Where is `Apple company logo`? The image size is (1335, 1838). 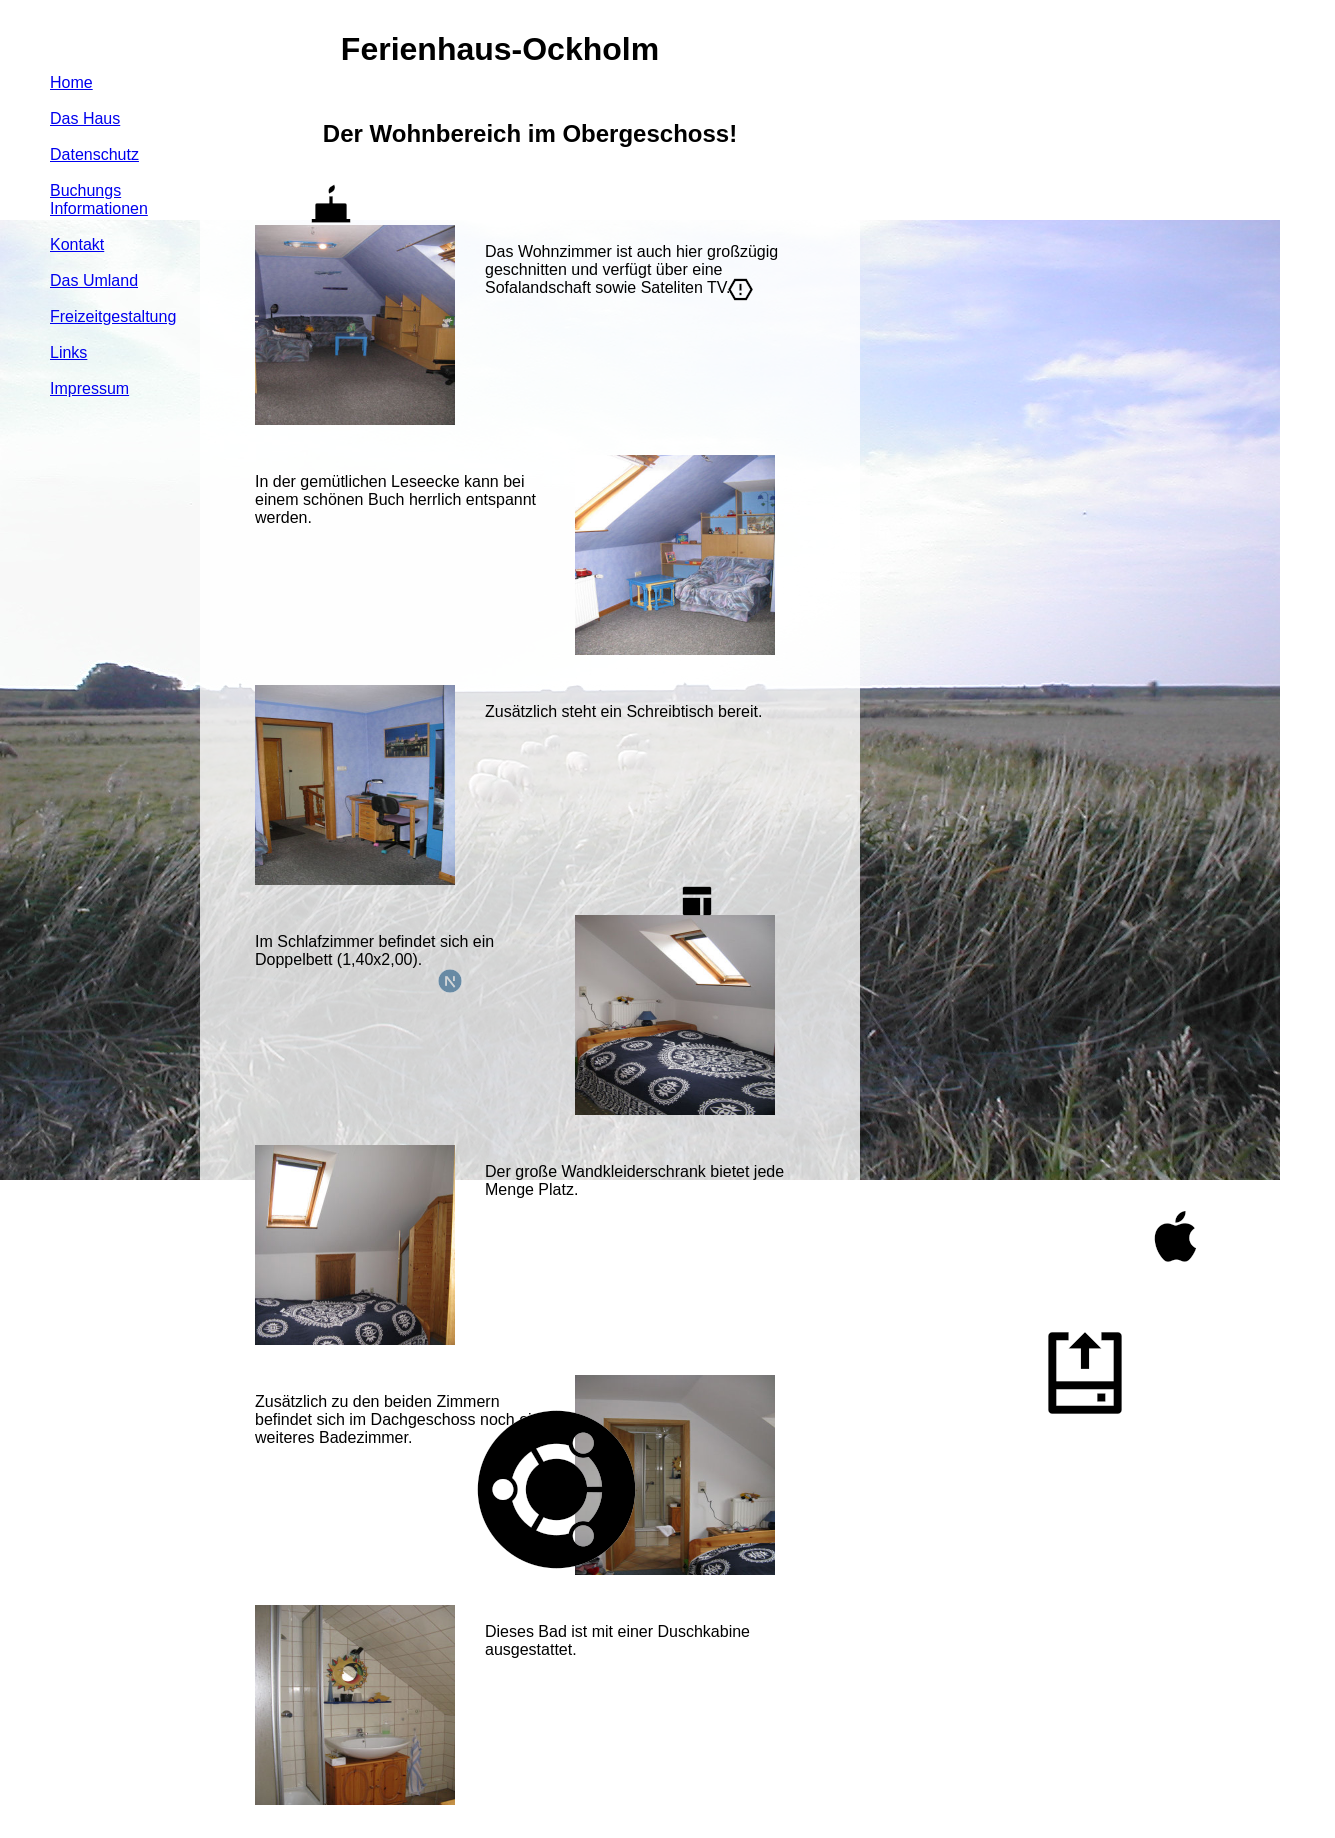 Apple company logo is located at coordinates (1176, 1236).